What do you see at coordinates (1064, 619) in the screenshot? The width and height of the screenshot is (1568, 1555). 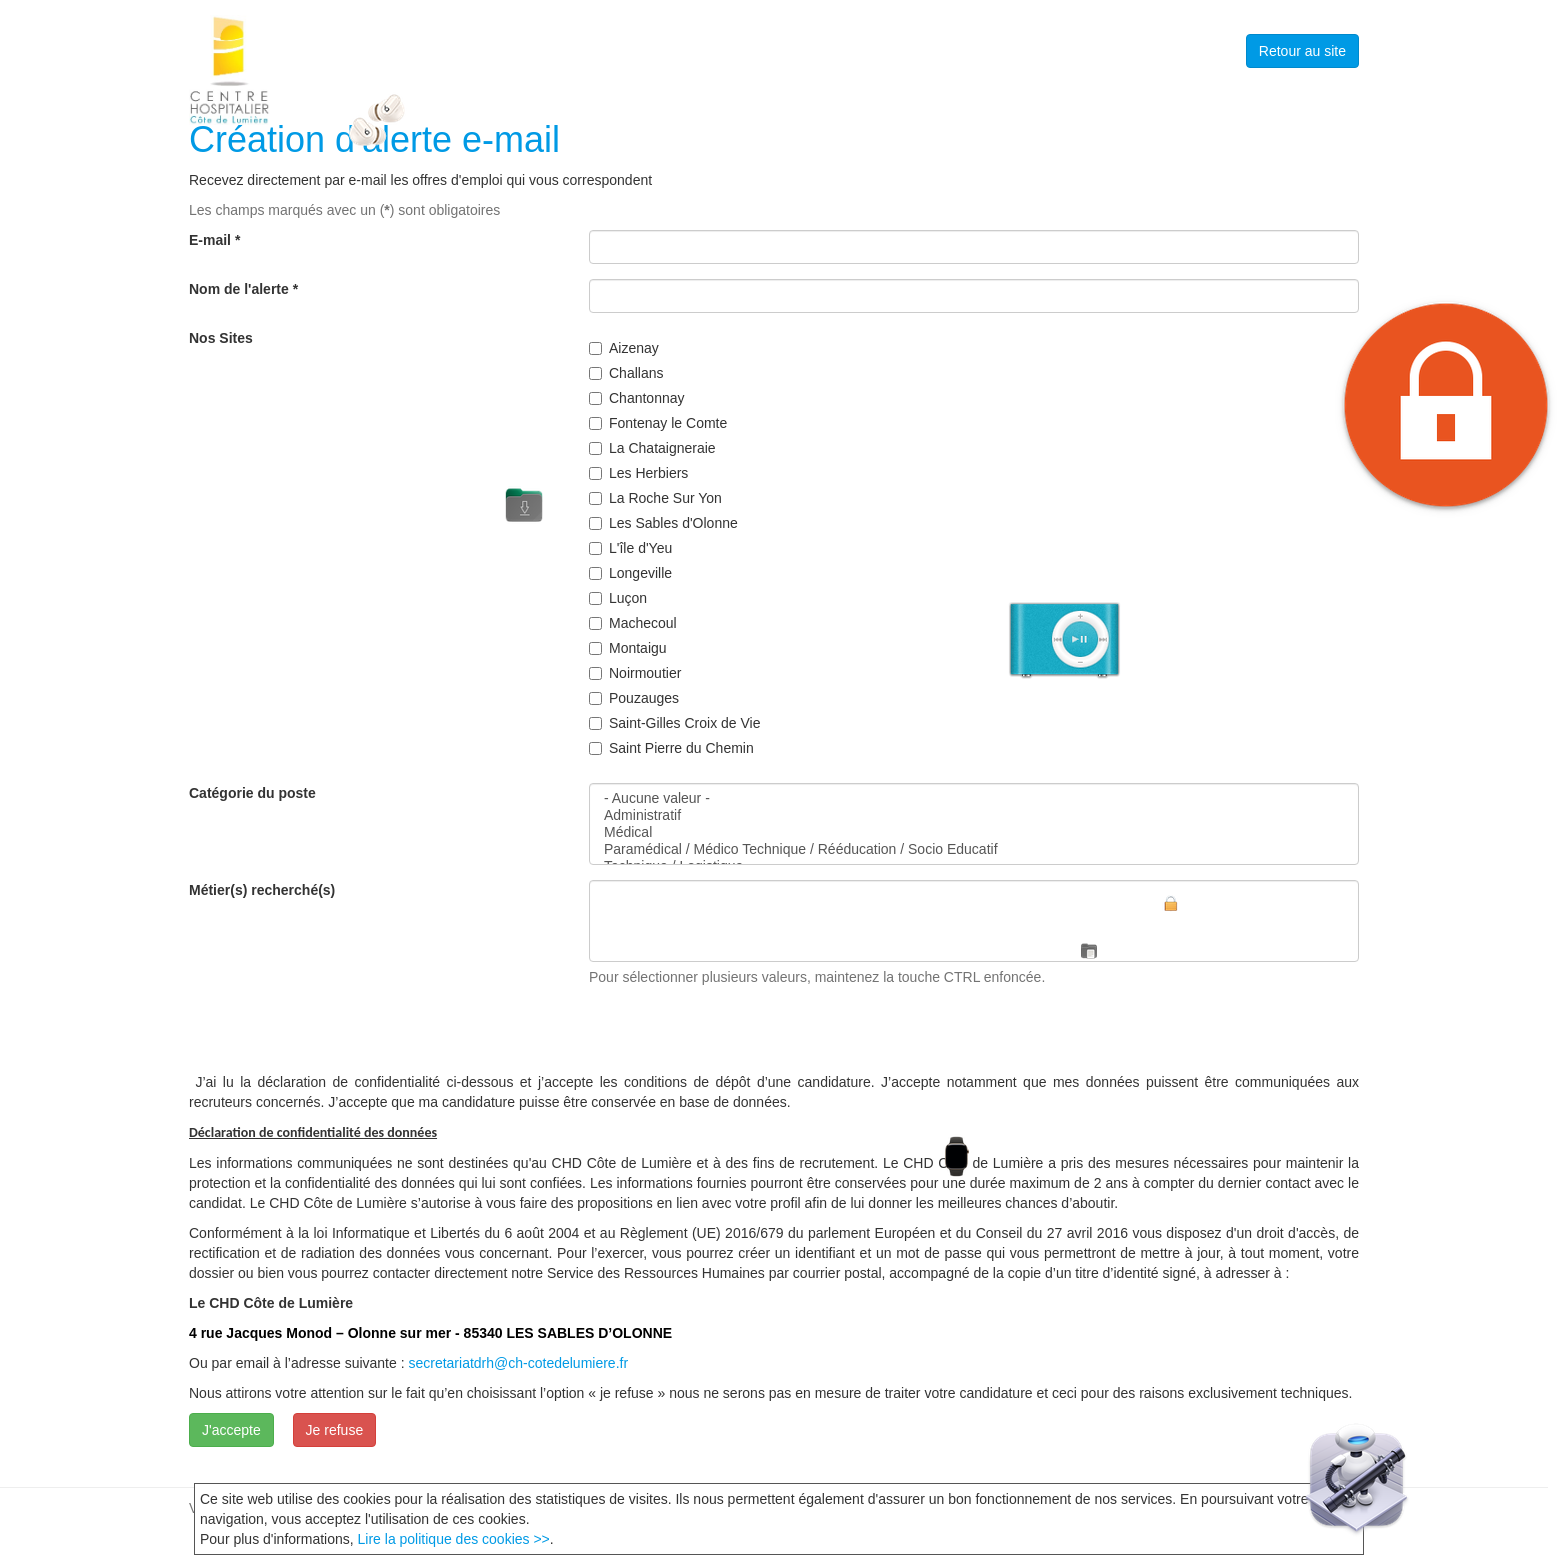 I see `iPod shuffle device connected` at bounding box center [1064, 619].